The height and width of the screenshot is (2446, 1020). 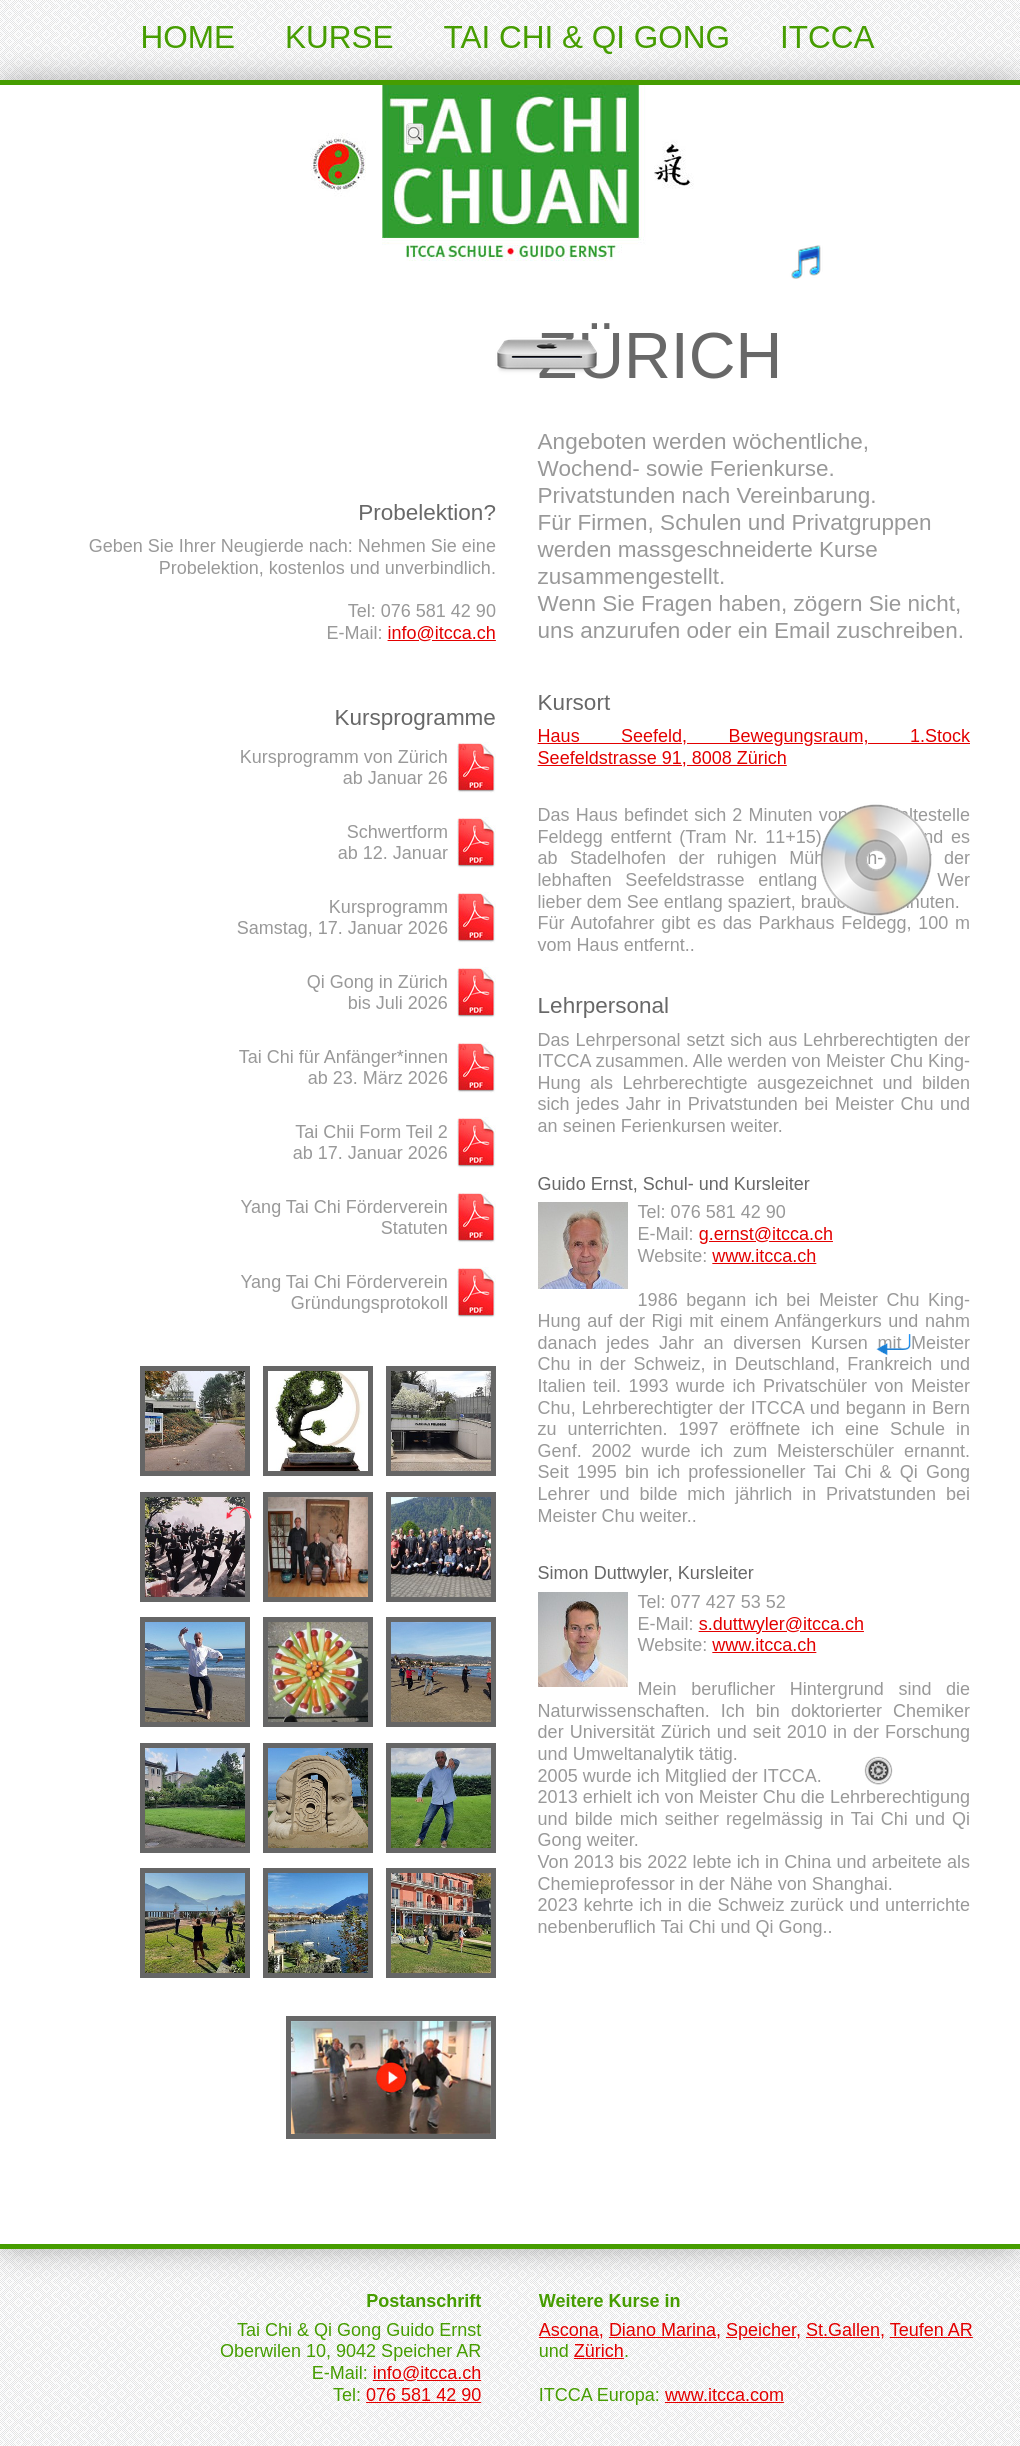 I want to click on undo the last action, so click(x=239, y=1512).